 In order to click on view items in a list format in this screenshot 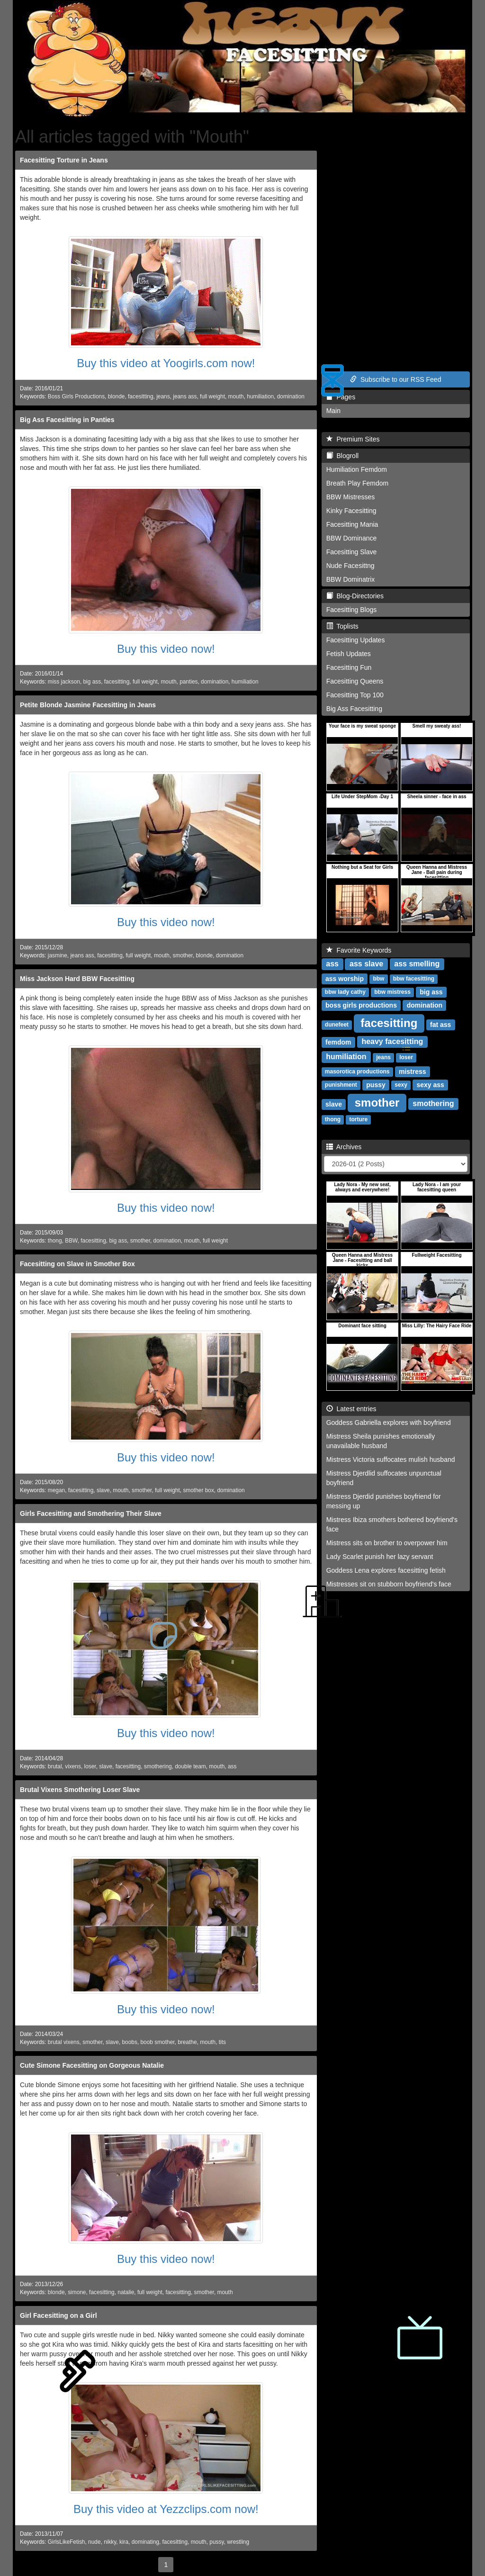, I will do `click(406, 1047)`.